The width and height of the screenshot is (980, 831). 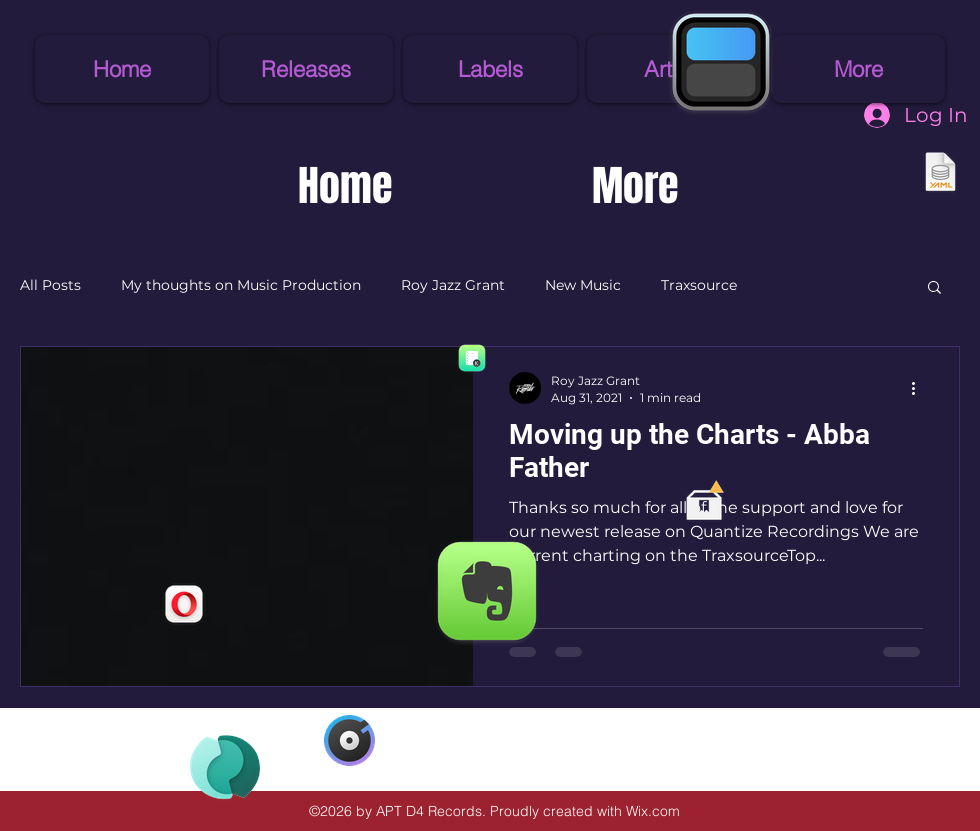 I want to click on a yaml configuration file, so click(x=940, y=172).